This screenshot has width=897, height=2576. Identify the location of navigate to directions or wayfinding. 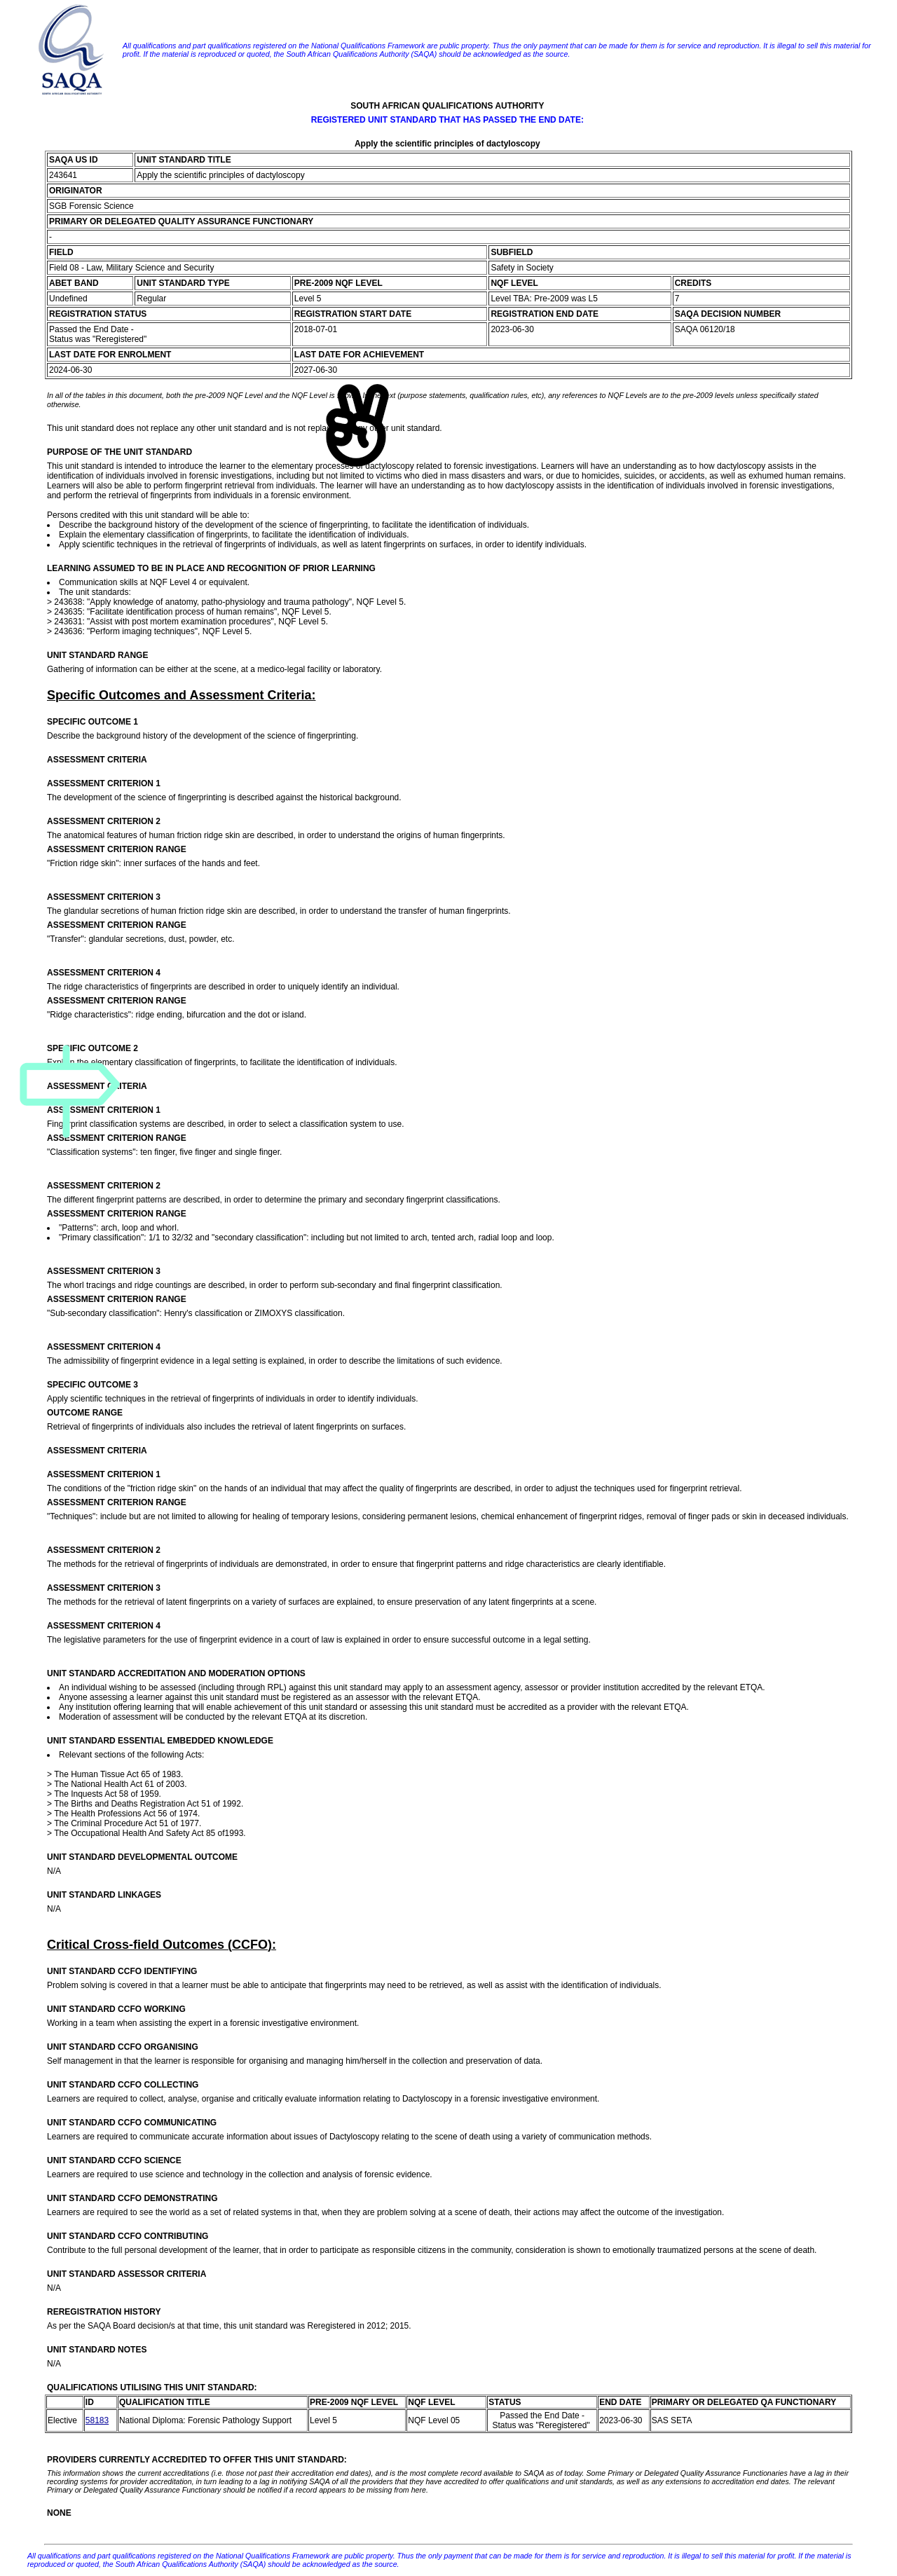
(66, 1091).